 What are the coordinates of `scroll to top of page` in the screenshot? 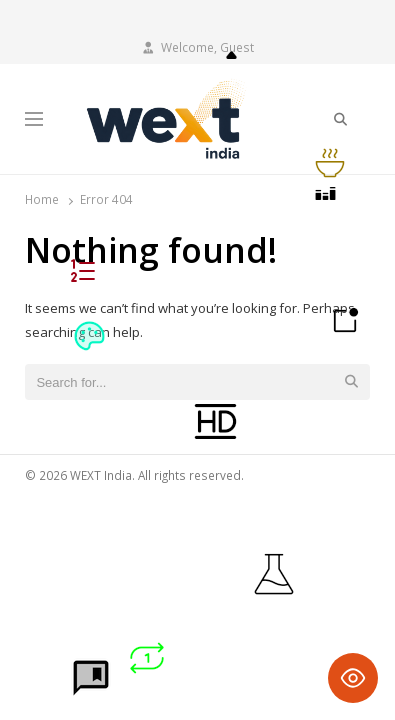 It's located at (231, 55).